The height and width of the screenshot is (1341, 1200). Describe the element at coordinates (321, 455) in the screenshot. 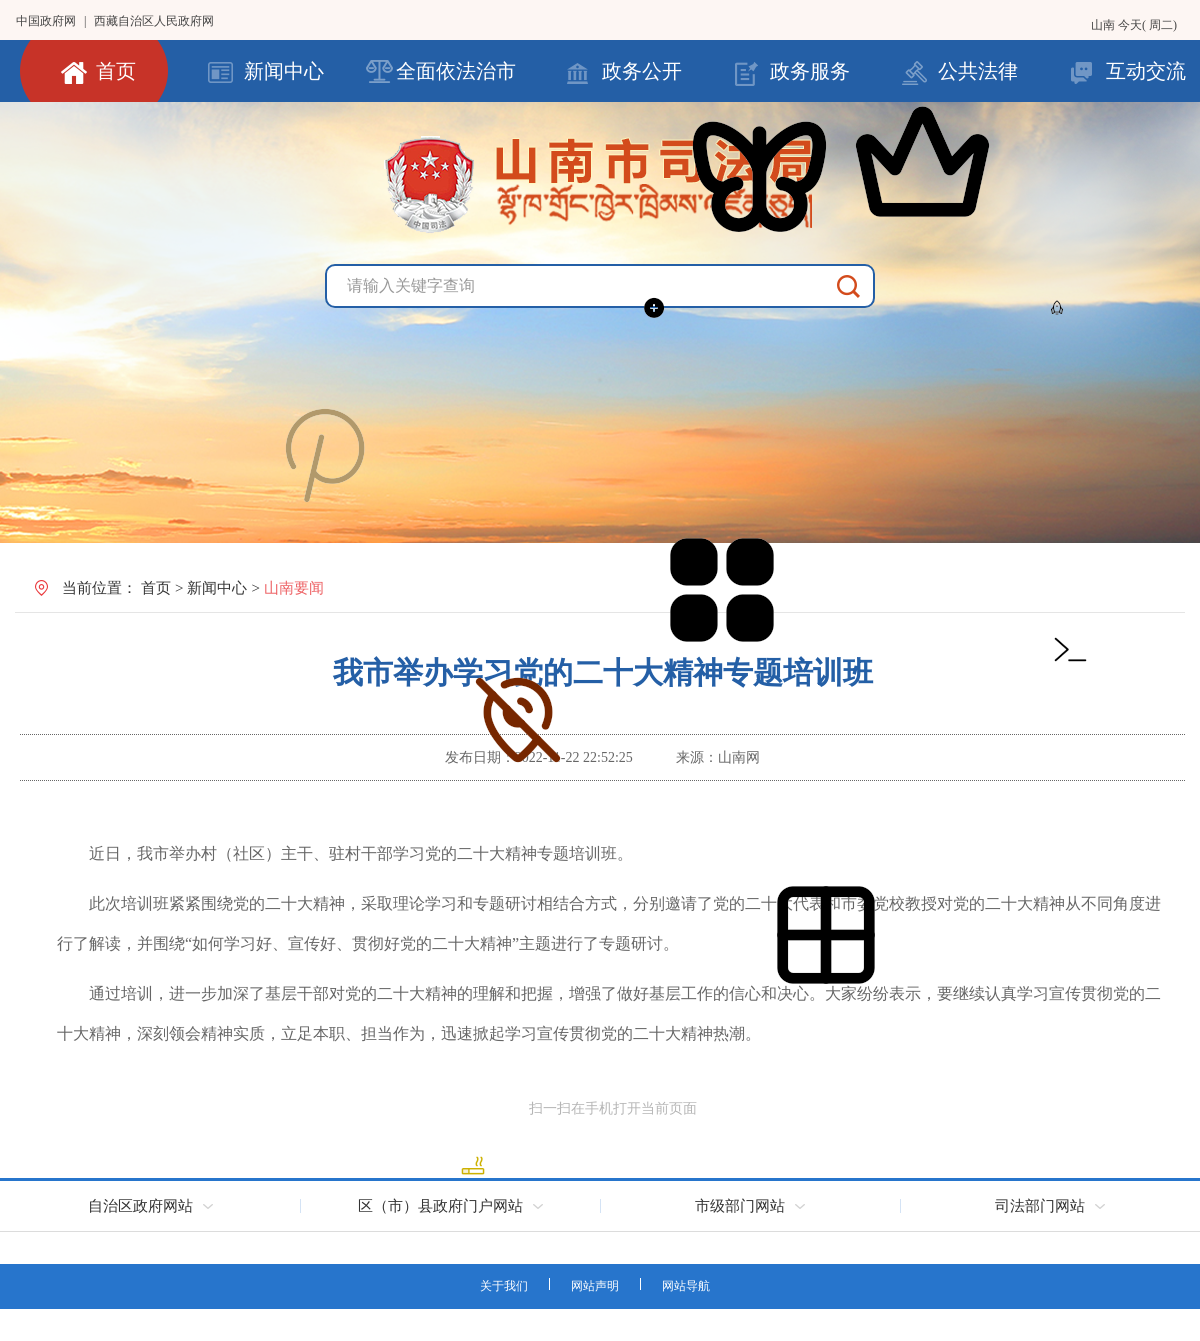

I see `open Pinterest app` at that location.